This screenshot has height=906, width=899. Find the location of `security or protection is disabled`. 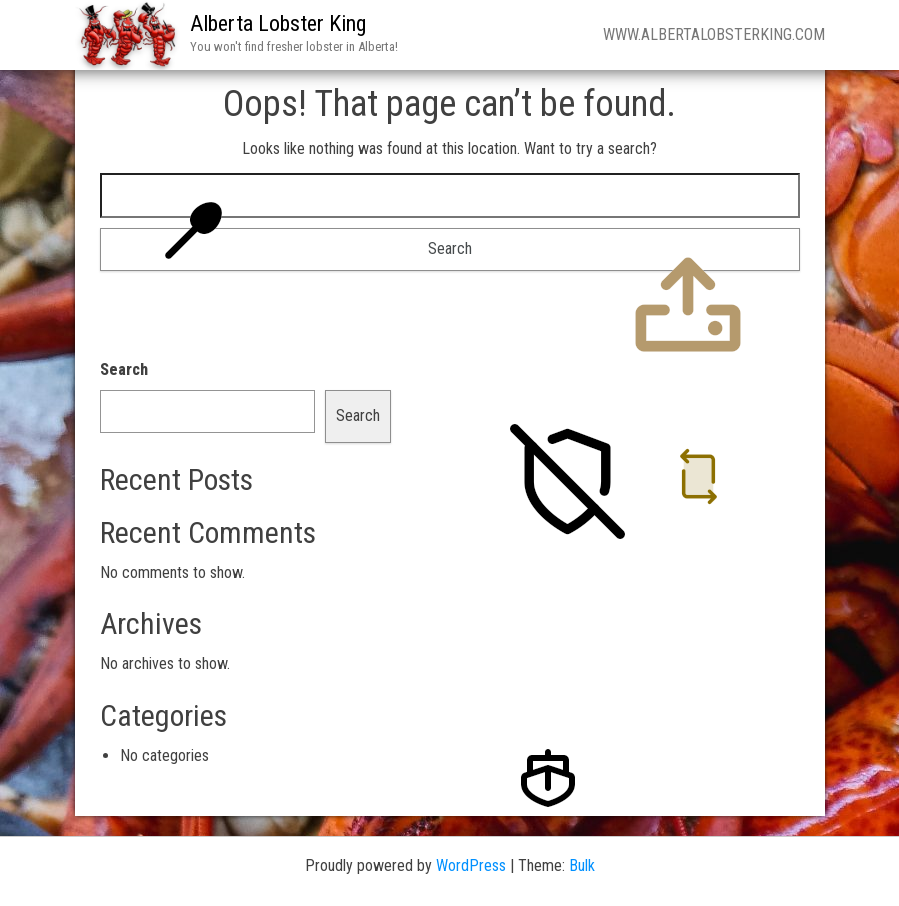

security or protection is disabled is located at coordinates (567, 481).